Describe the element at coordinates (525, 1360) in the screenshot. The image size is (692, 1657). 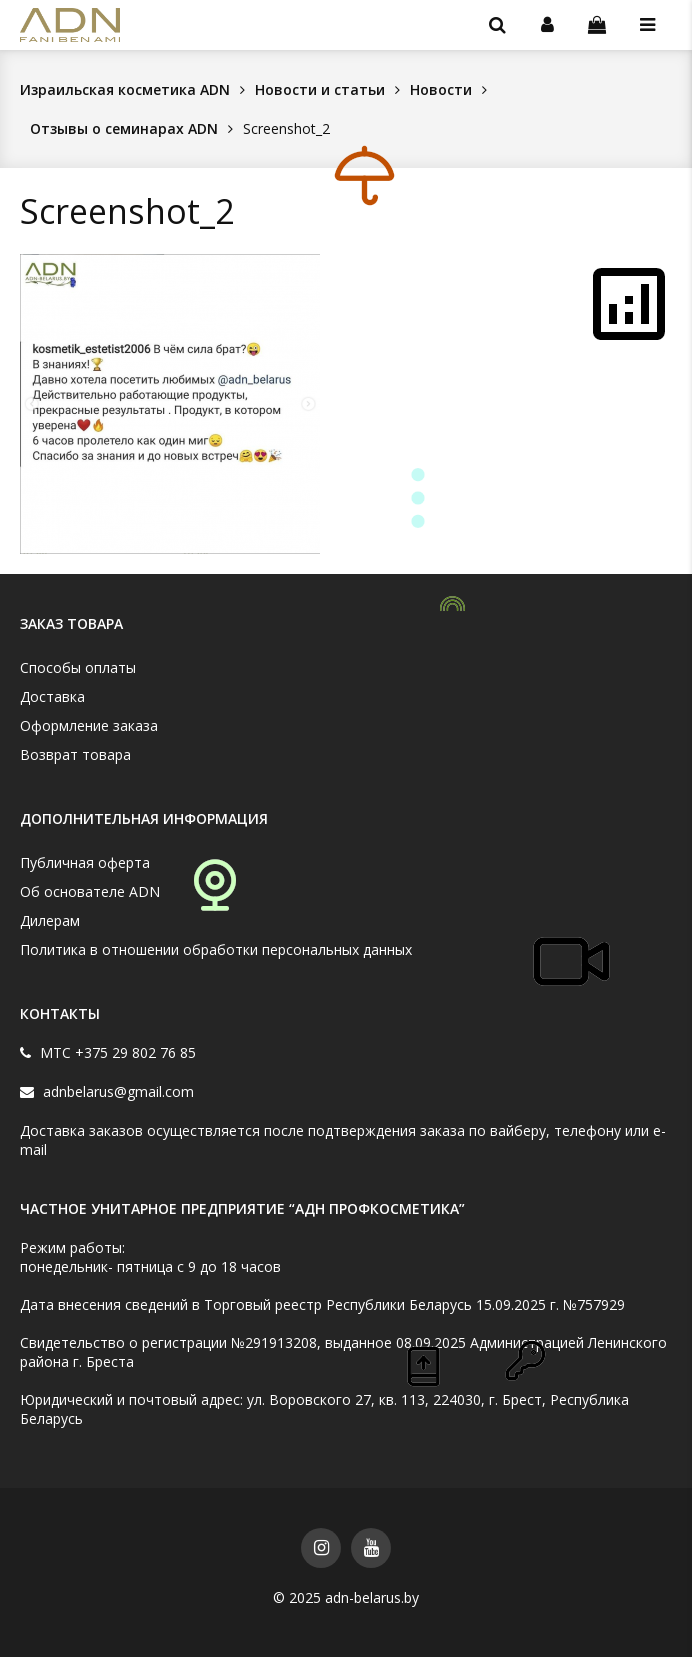
I see `access account security settings` at that location.